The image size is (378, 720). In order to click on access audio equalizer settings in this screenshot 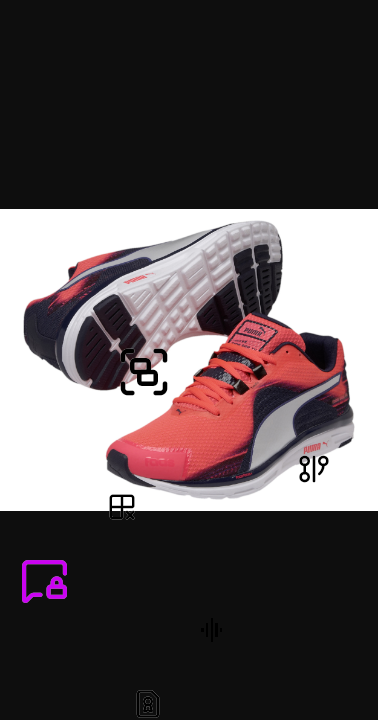, I will do `click(212, 630)`.